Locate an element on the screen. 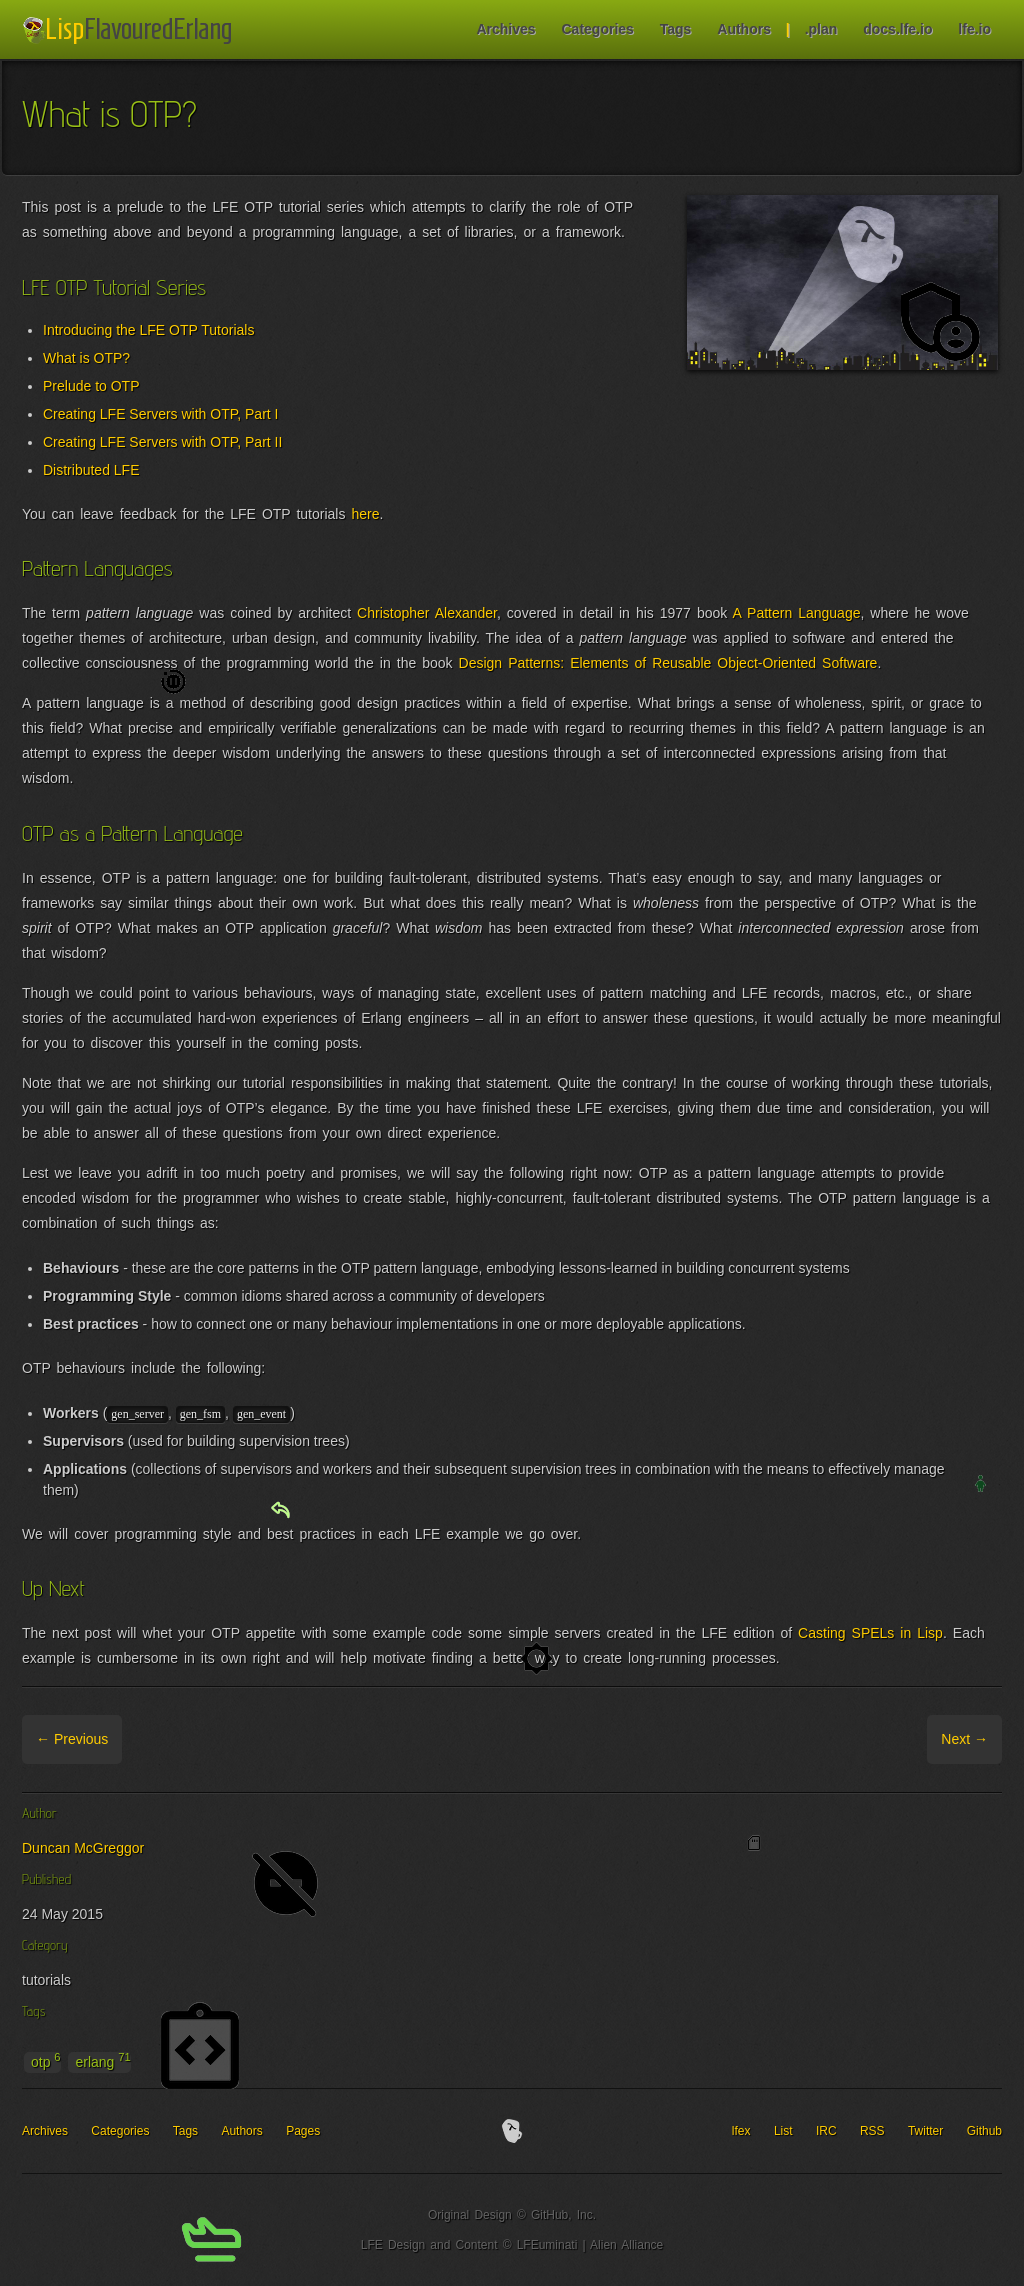  access admin or user security settings is located at coordinates (936, 317).